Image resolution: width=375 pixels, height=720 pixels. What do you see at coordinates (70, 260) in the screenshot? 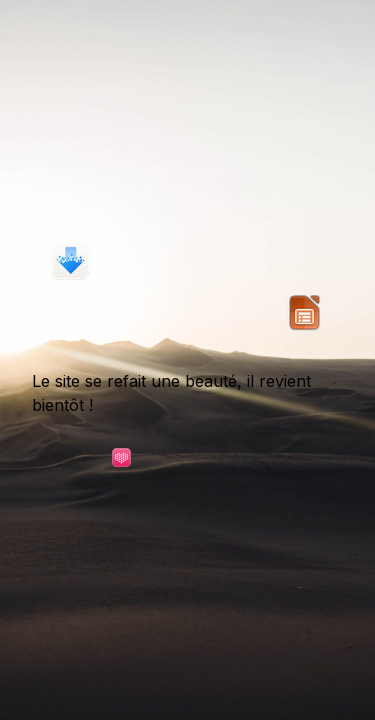
I see `open ktorrent to manage torrent downloads` at bounding box center [70, 260].